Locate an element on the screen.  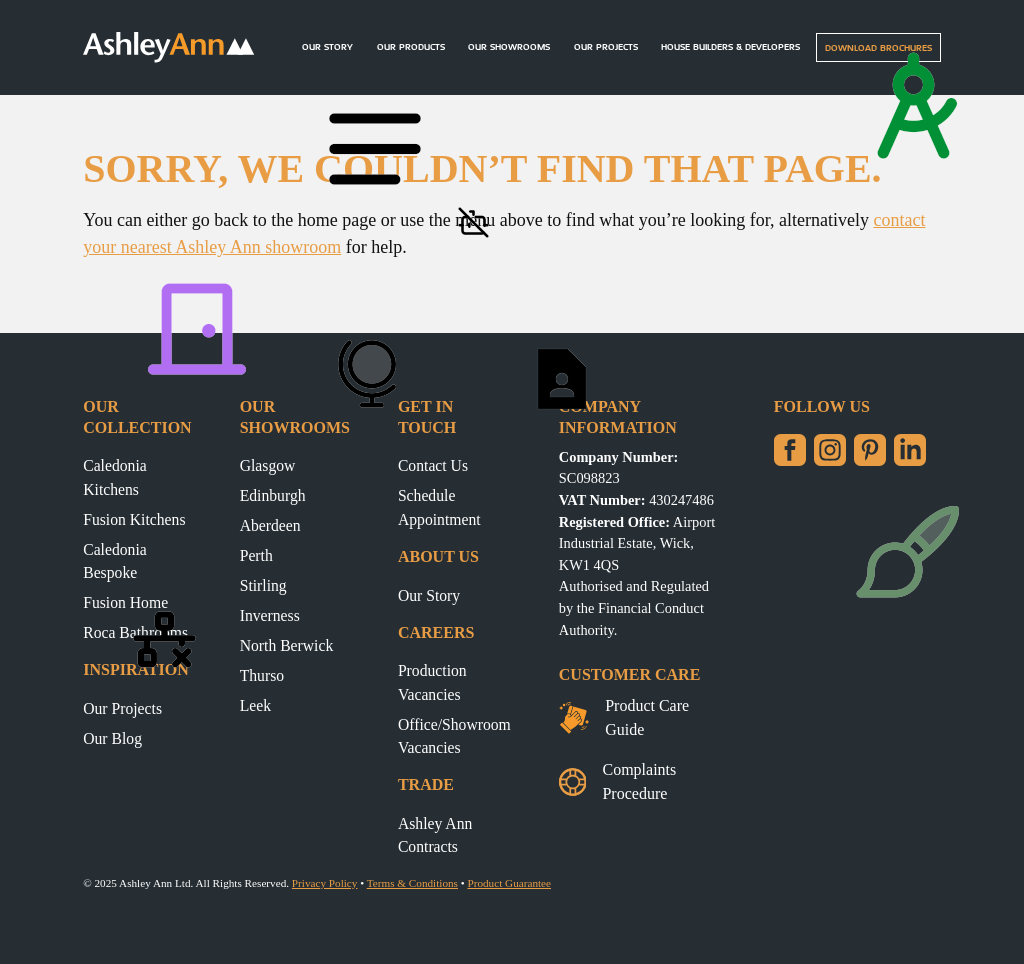
access drawing or drafting tools is located at coordinates (913, 107).